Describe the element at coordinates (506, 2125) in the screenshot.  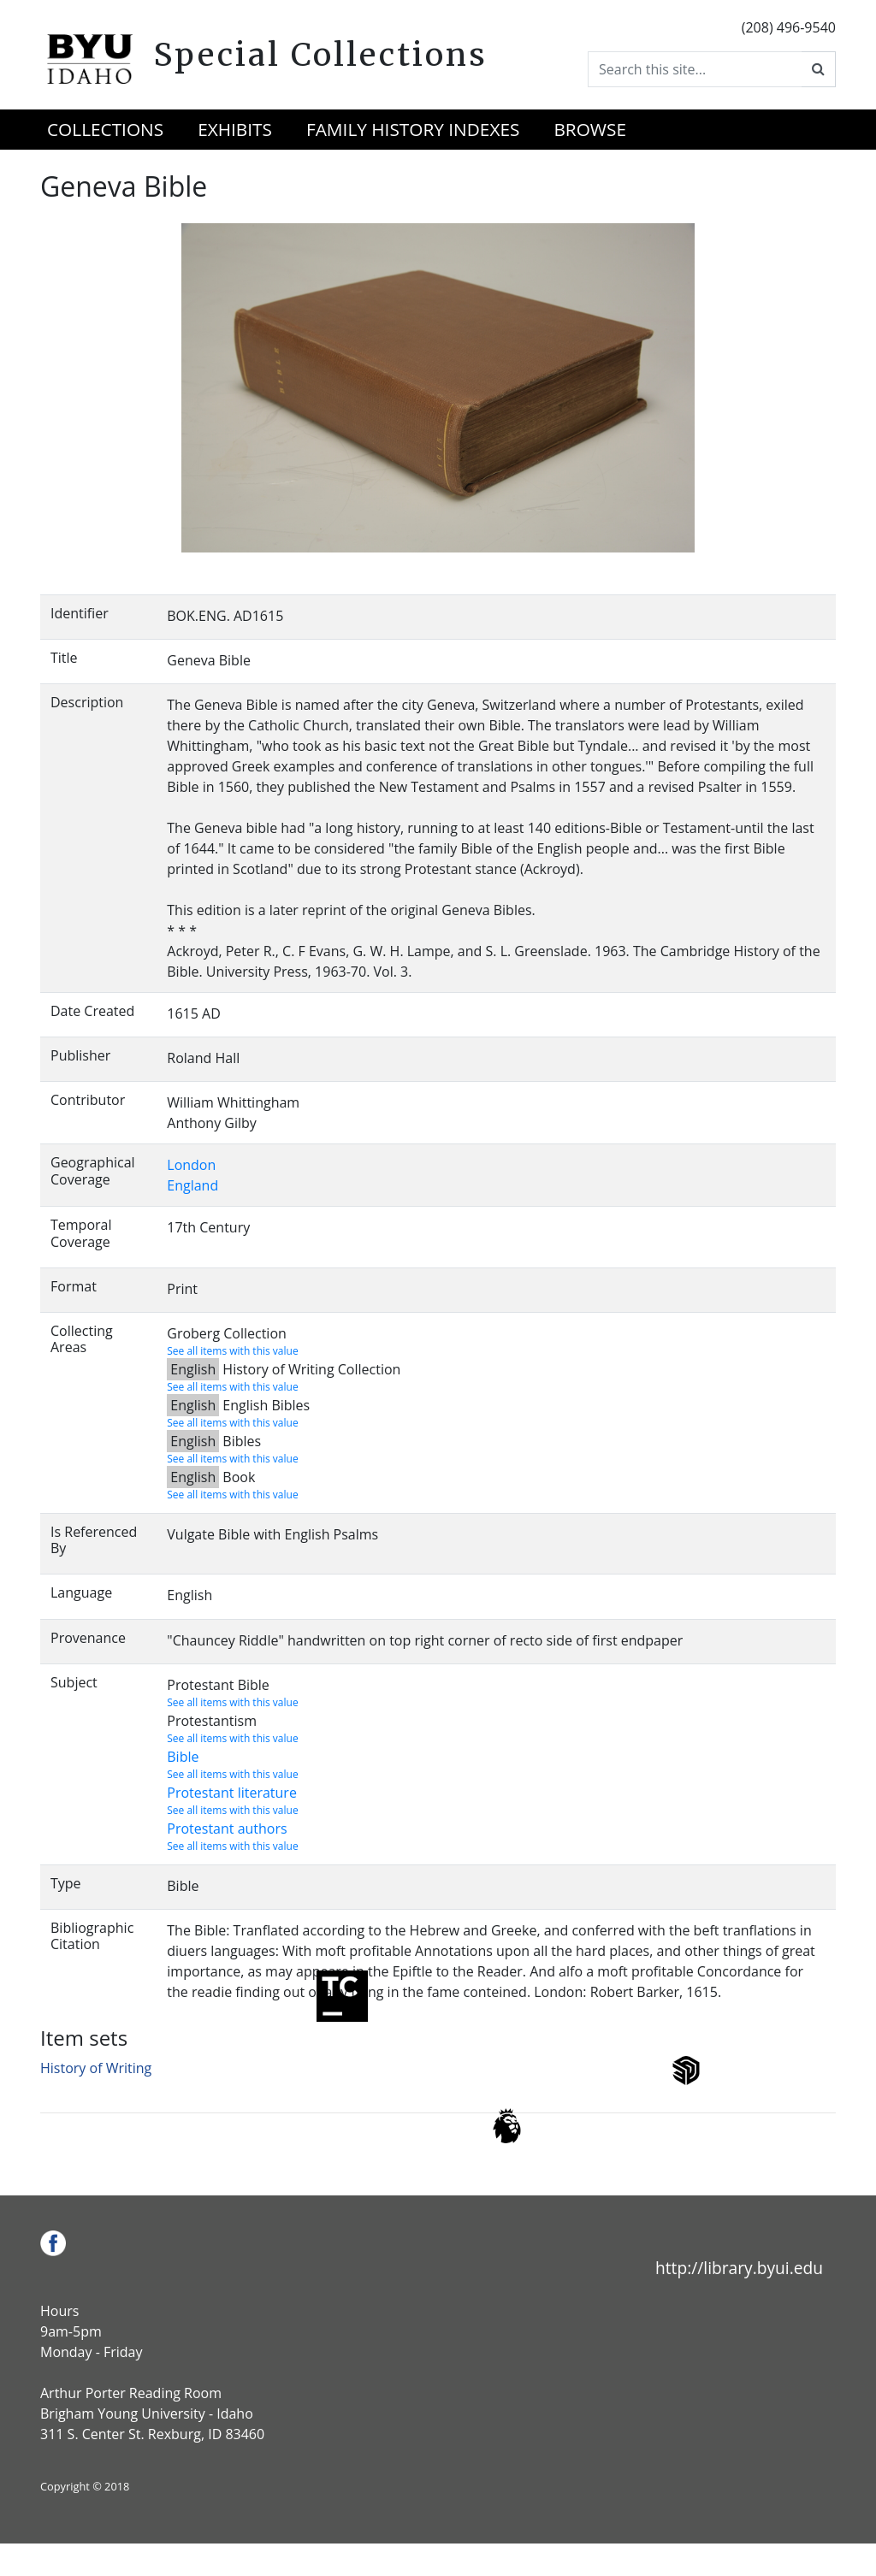
I see `view Premier League content` at that location.